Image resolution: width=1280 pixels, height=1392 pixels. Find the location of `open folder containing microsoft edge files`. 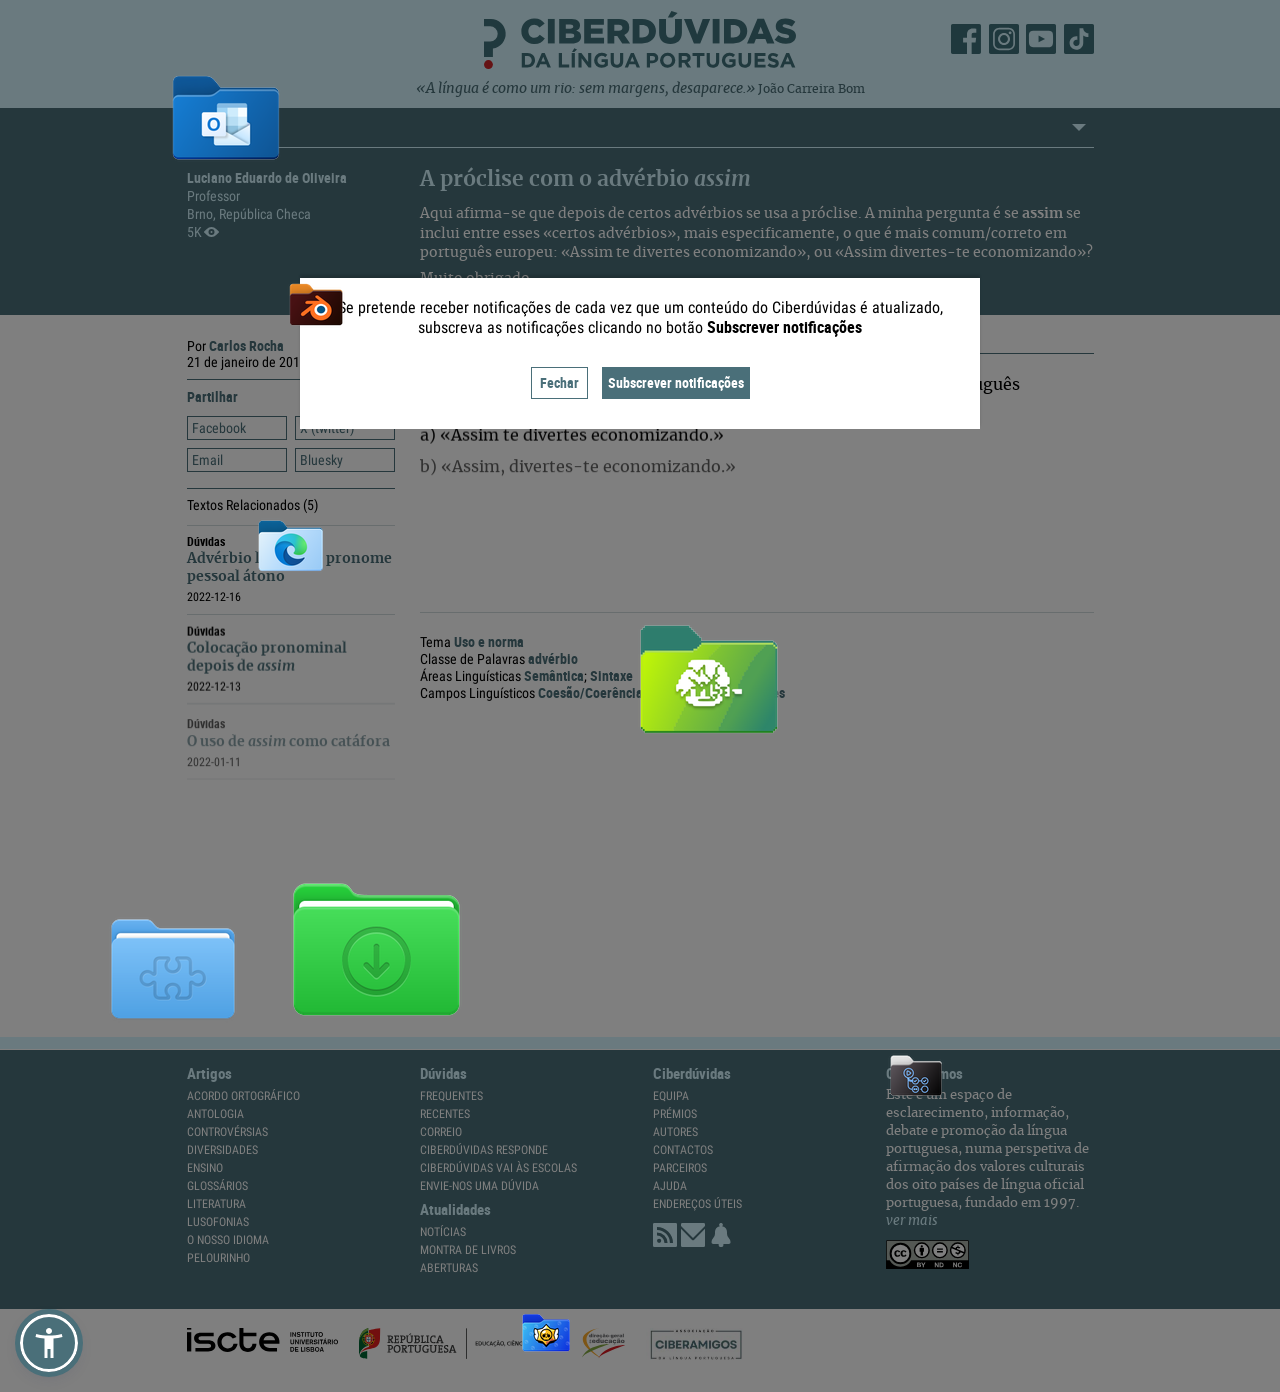

open folder containing microsoft edge files is located at coordinates (290, 547).